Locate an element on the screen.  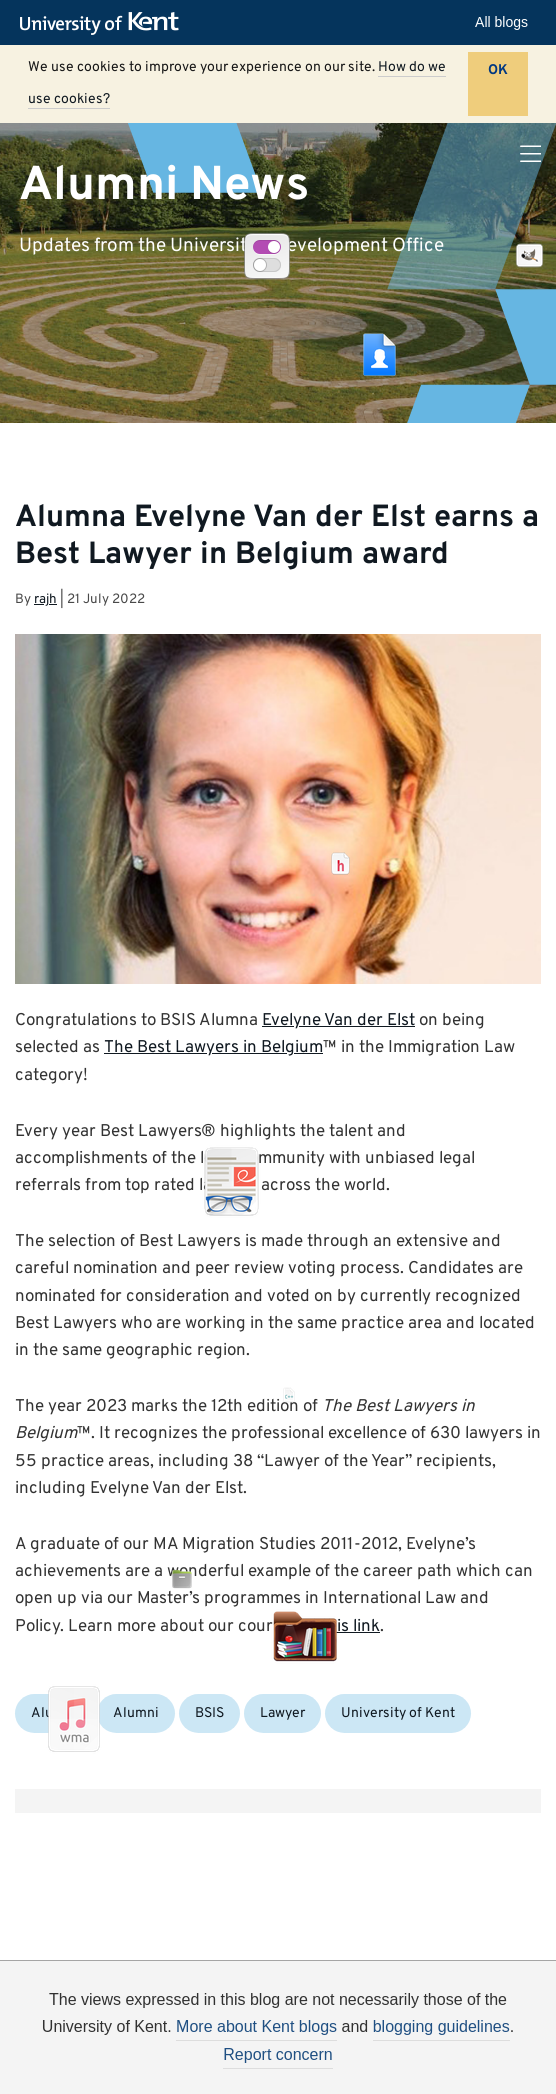
open atril document viewer is located at coordinates (231, 1181).